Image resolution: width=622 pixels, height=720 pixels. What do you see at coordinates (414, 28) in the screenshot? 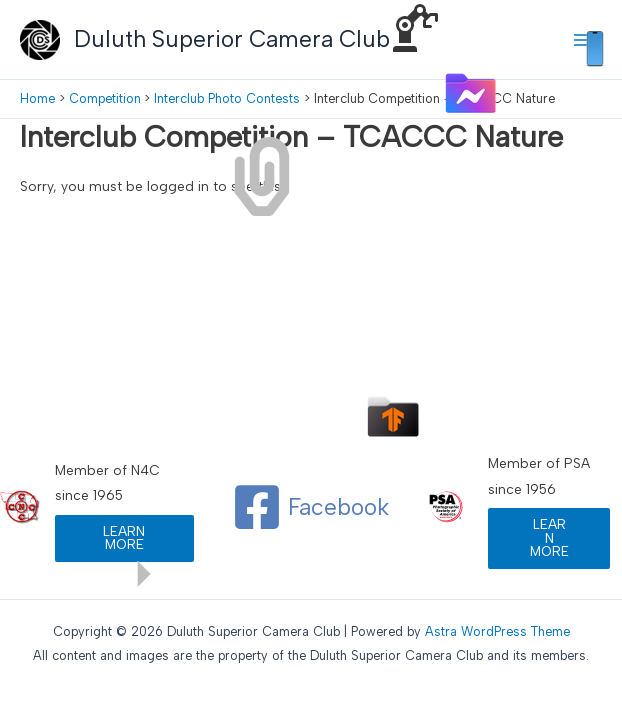
I see `open builder or automation tools` at bounding box center [414, 28].